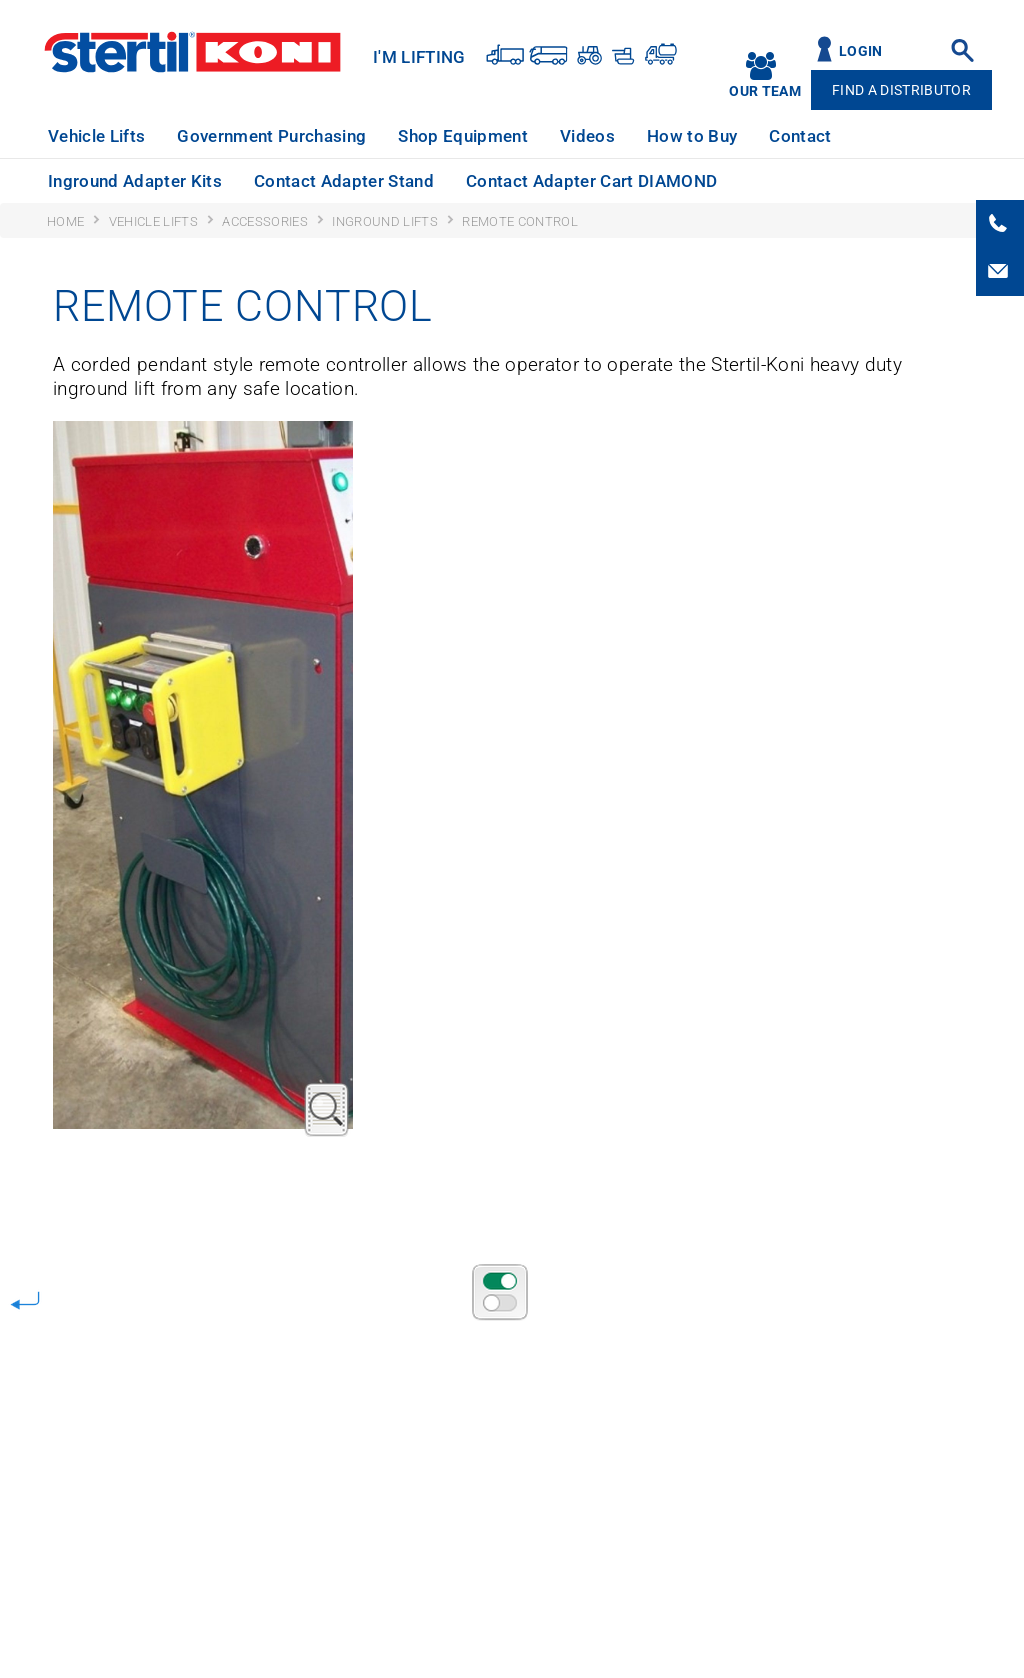 This screenshot has width=1024, height=1678. Describe the element at coordinates (500, 1292) in the screenshot. I see `open gnome tweaks application` at that location.